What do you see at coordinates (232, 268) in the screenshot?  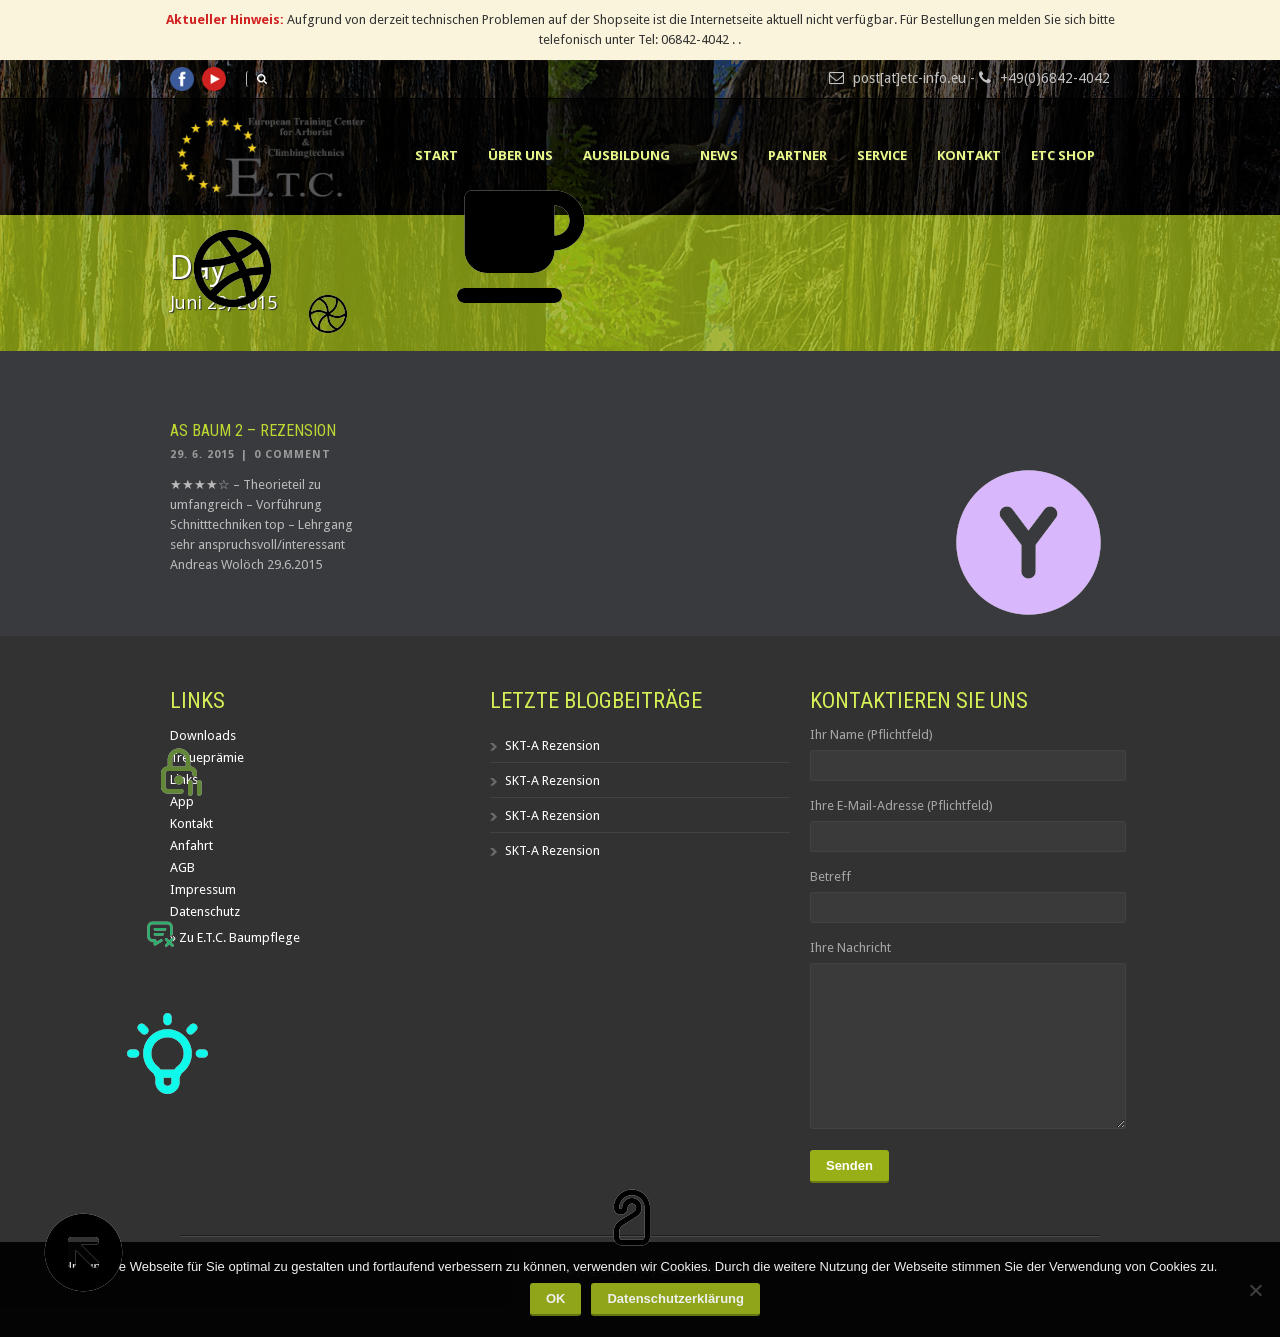 I see `visit dribbble profile or portfolio` at bounding box center [232, 268].